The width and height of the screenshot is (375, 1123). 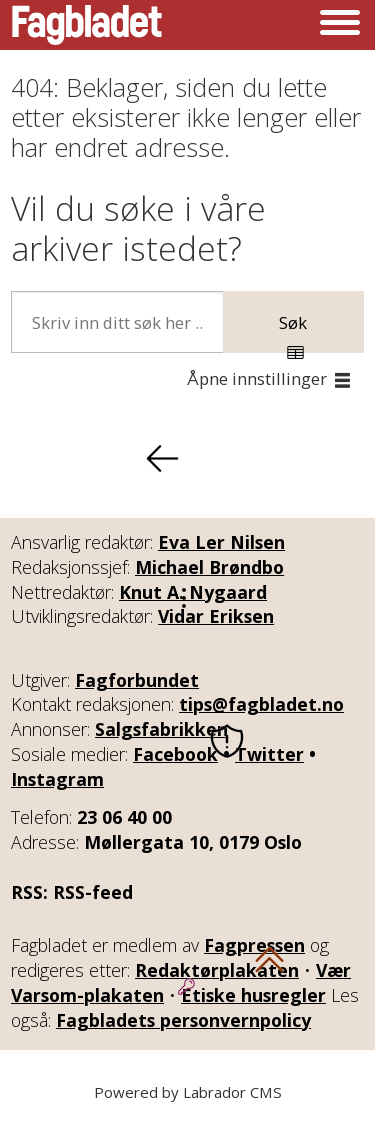 What do you see at coordinates (227, 741) in the screenshot?
I see `security warning or alert detected` at bounding box center [227, 741].